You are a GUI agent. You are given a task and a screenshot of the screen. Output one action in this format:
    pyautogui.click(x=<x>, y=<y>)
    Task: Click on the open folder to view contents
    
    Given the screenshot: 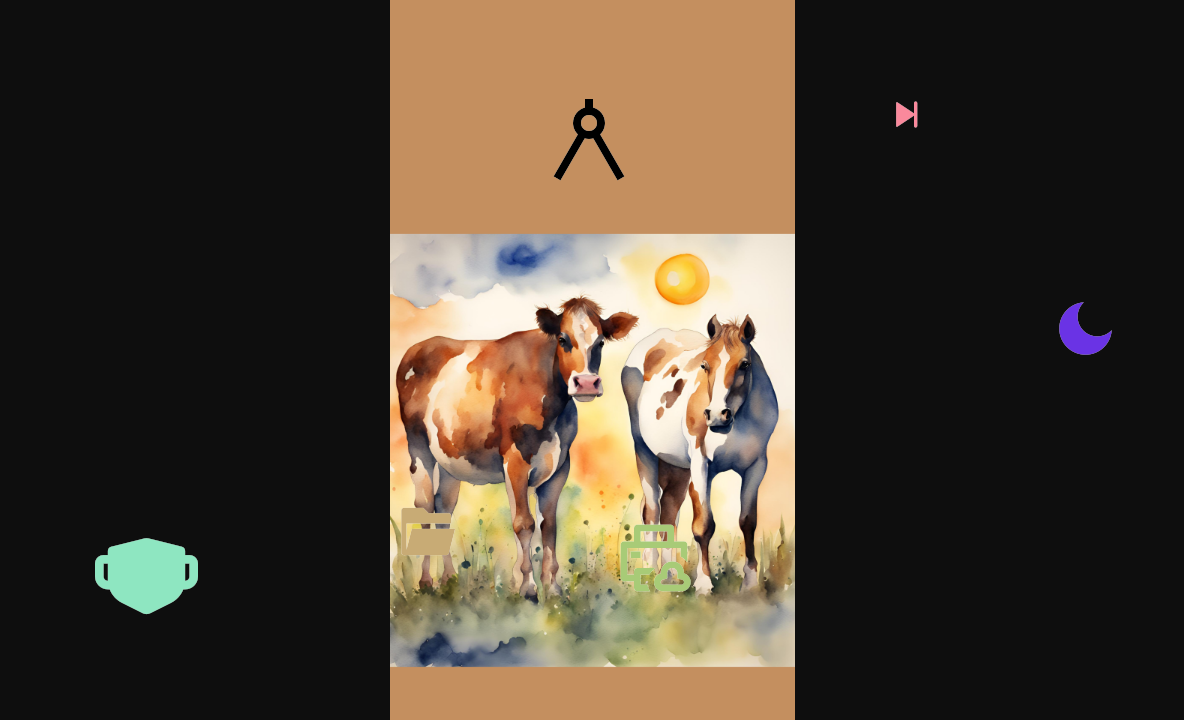 What is the action you would take?
    pyautogui.click(x=427, y=531)
    